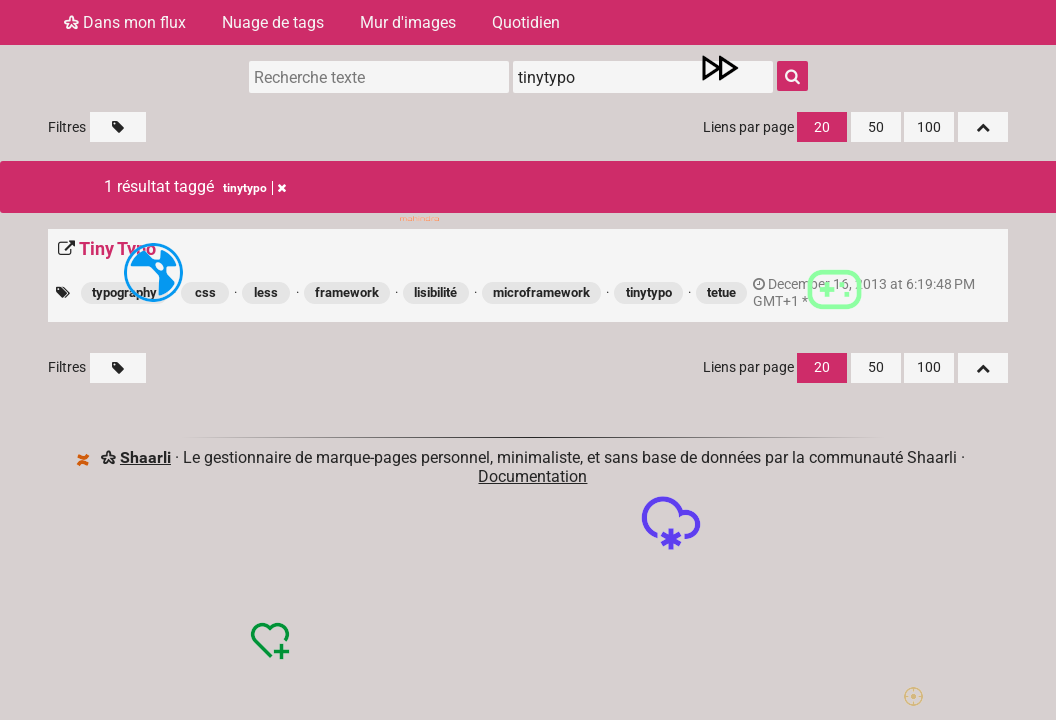 This screenshot has height=720, width=1056. Describe the element at coordinates (913, 696) in the screenshot. I see `center or focus on current location` at that location.